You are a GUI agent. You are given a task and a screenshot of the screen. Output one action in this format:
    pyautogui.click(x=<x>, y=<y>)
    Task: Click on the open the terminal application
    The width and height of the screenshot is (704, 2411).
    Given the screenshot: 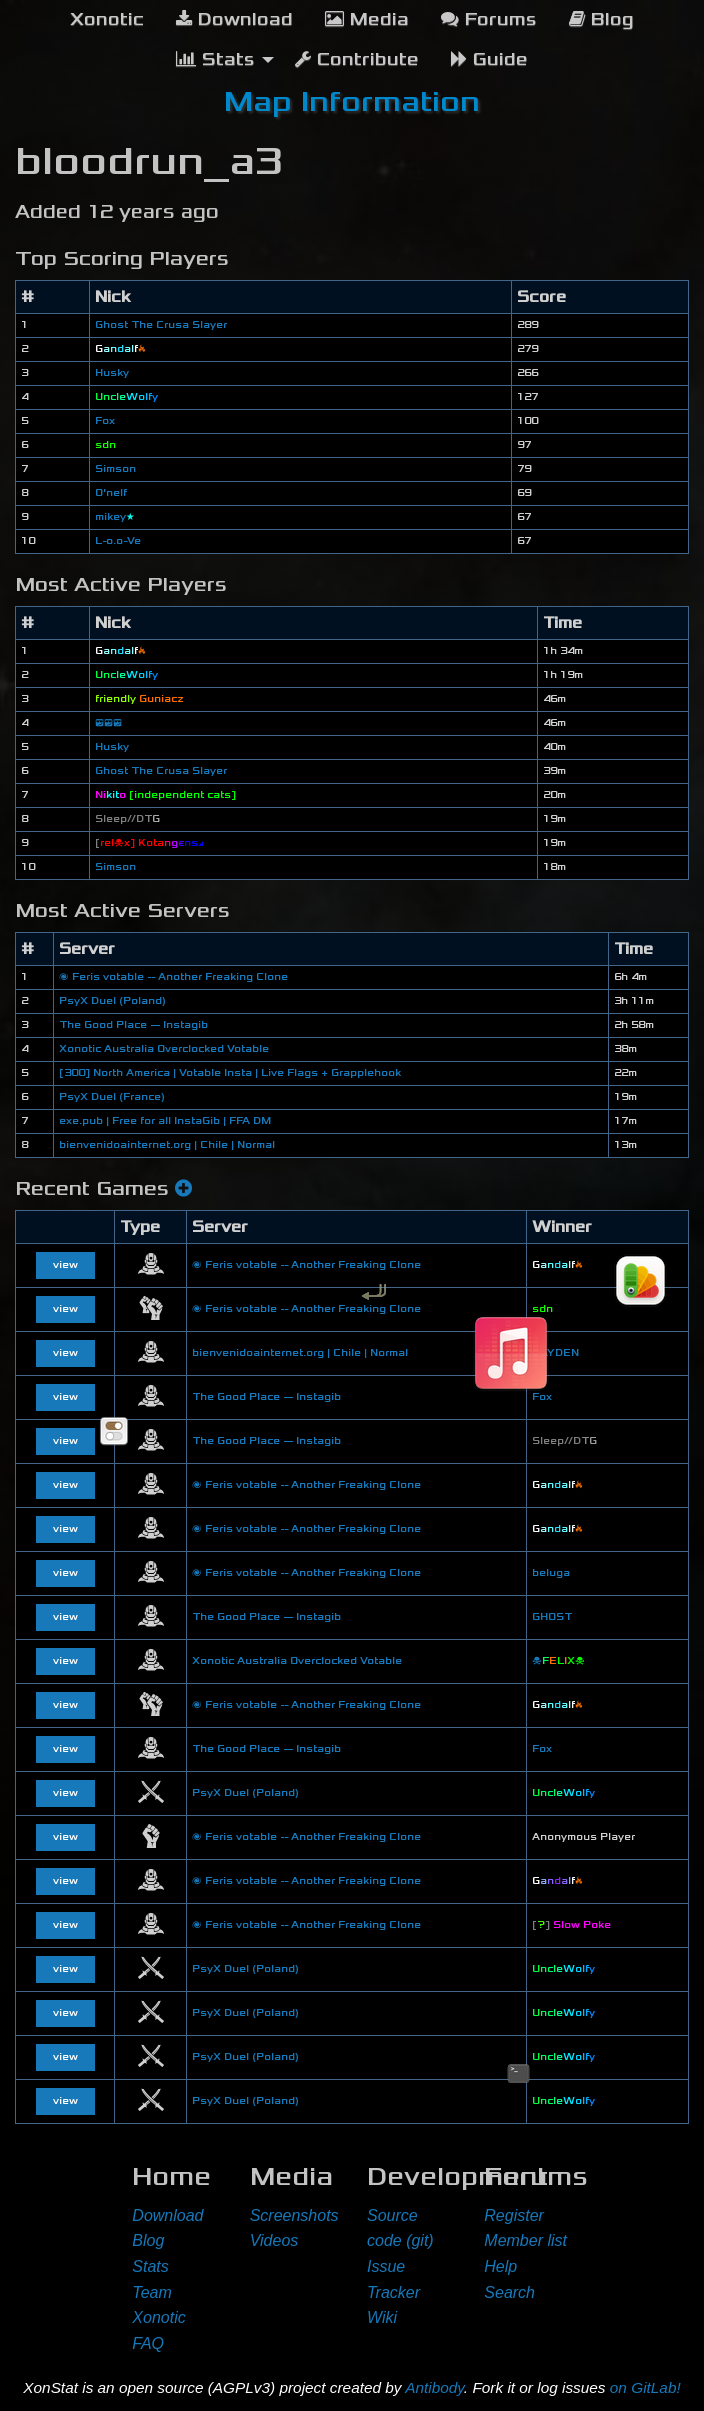 What is the action you would take?
    pyautogui.click(x=518, y=2073)
    